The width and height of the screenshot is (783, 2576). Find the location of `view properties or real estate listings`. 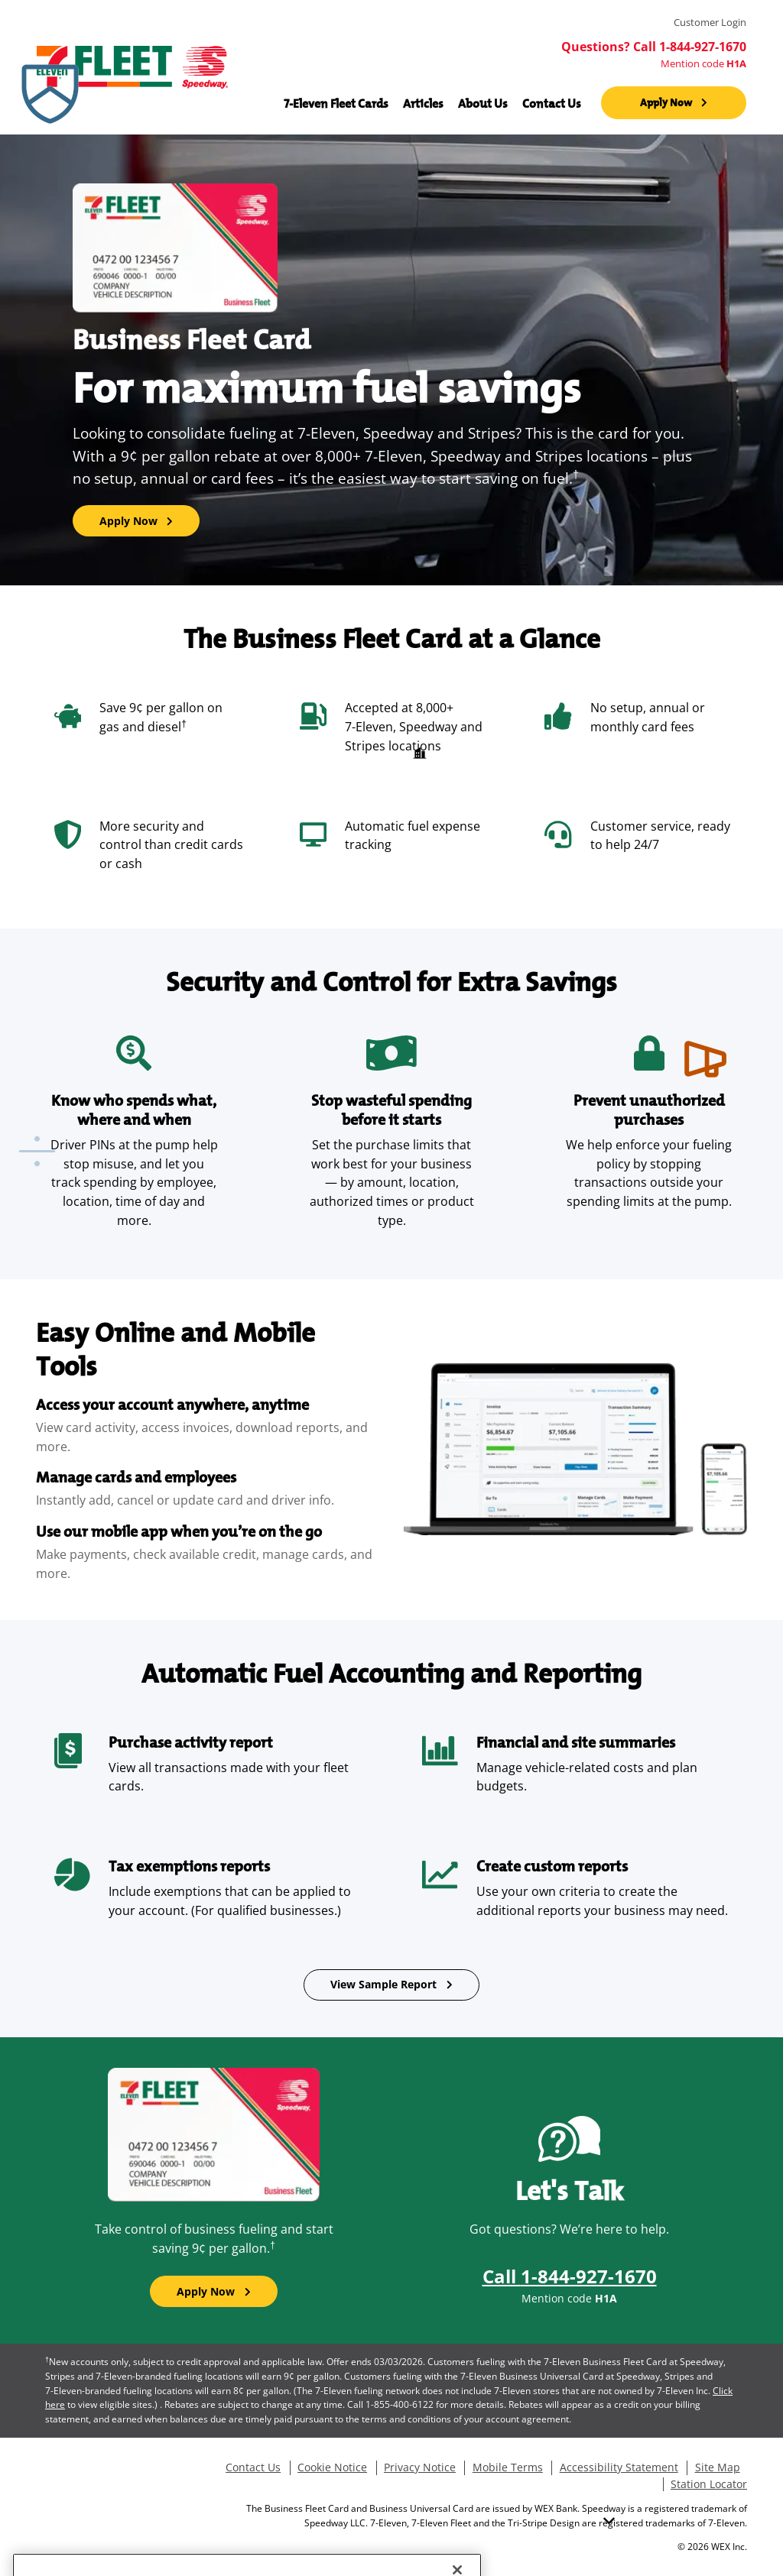

view properties or real estate listings is located at coordinates (420, 753).